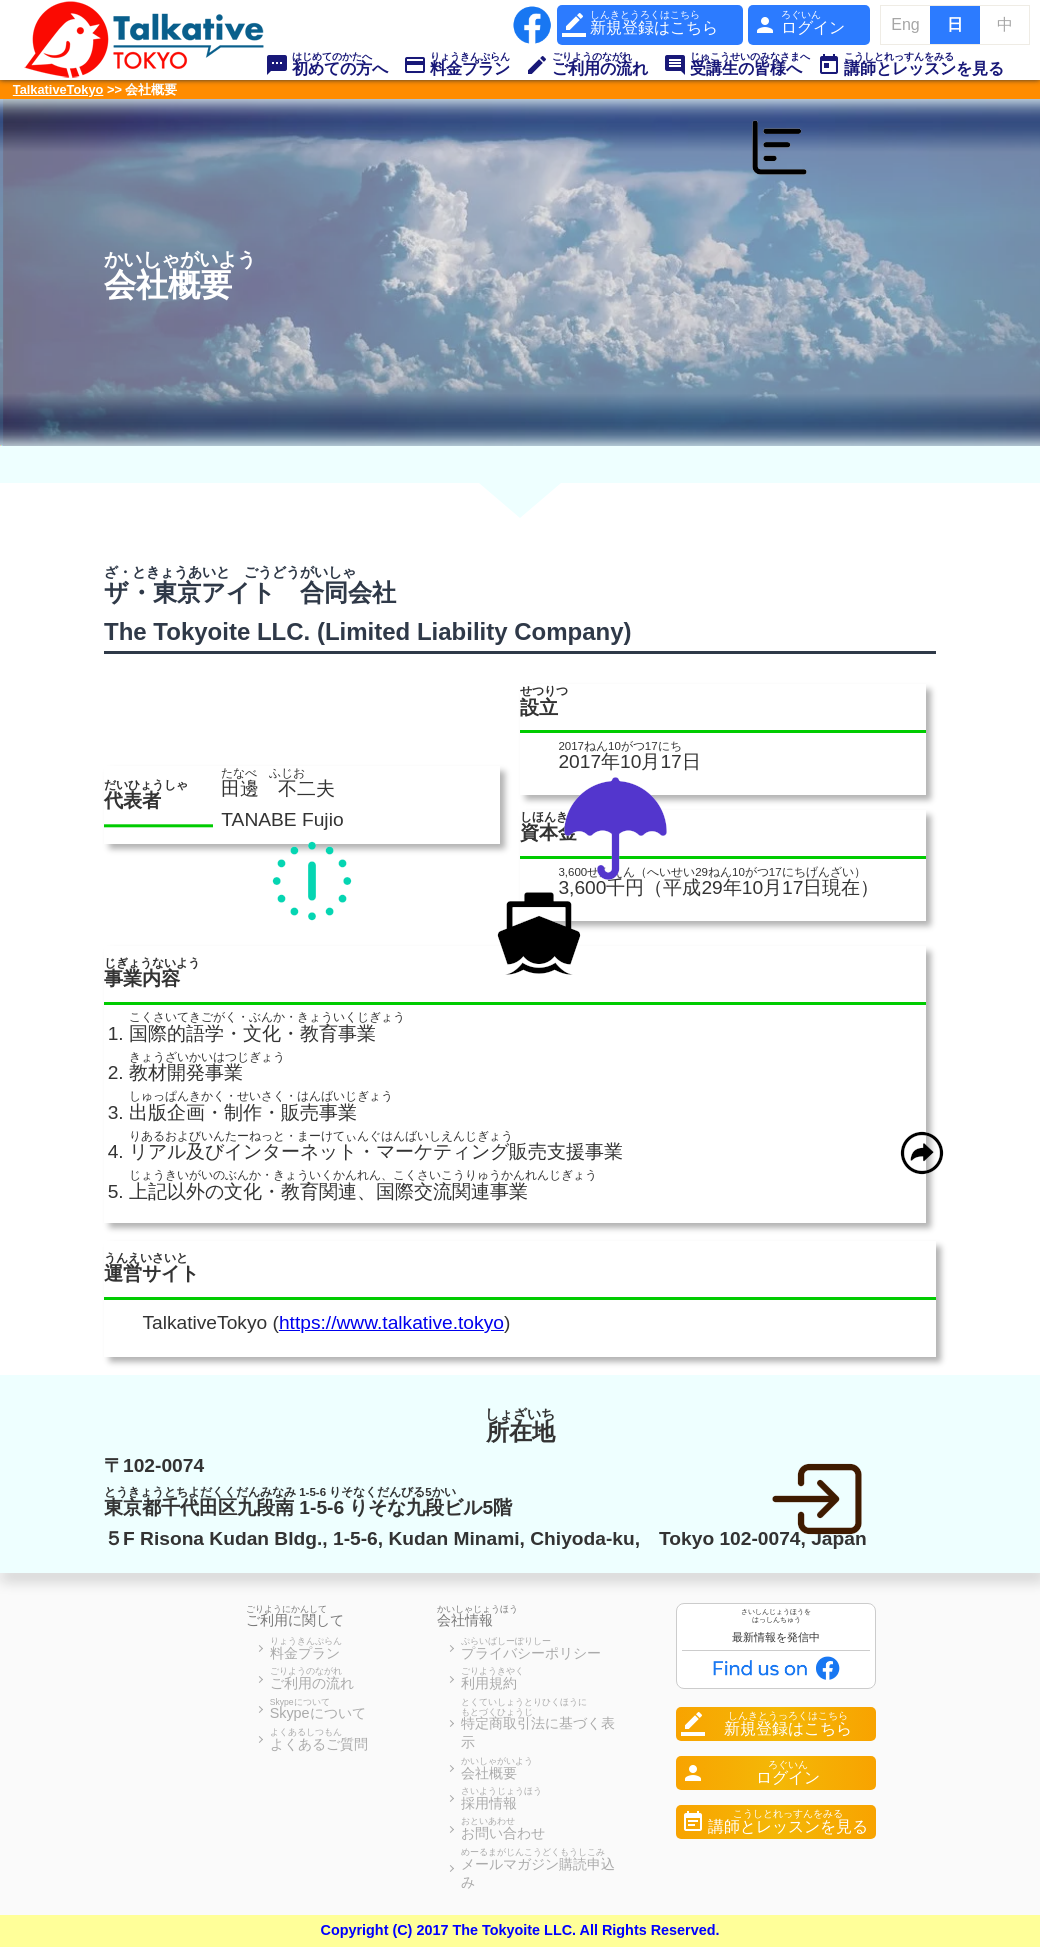  What do you see at coordinates (922, 1153) in the screenshot?
I see `share or forward content` at bounding box center [922, 1153].